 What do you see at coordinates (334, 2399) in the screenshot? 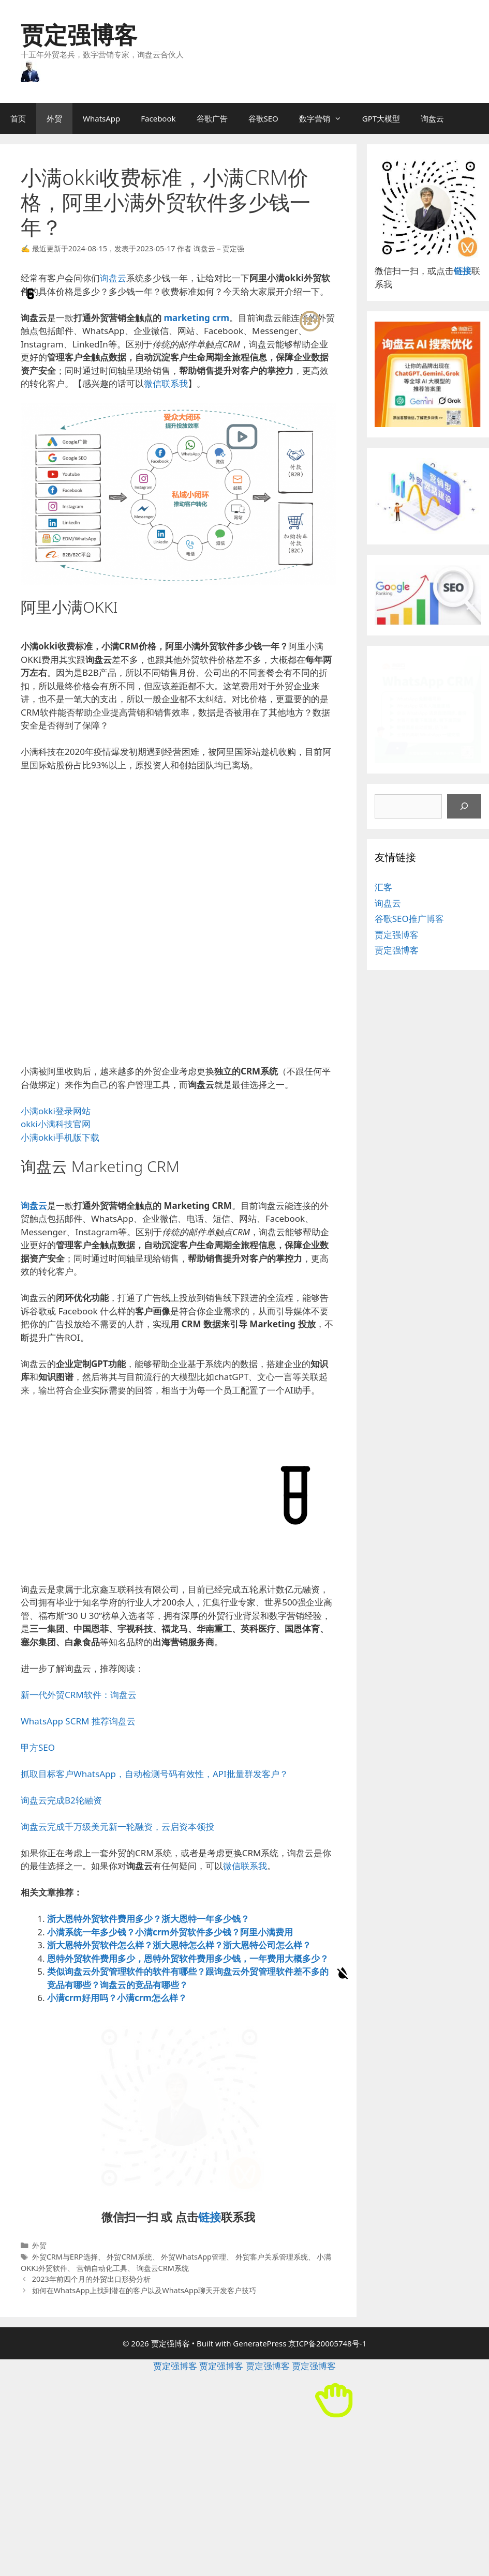
I see `drag to reorder or move an item` at bounding box center [334, 2399].